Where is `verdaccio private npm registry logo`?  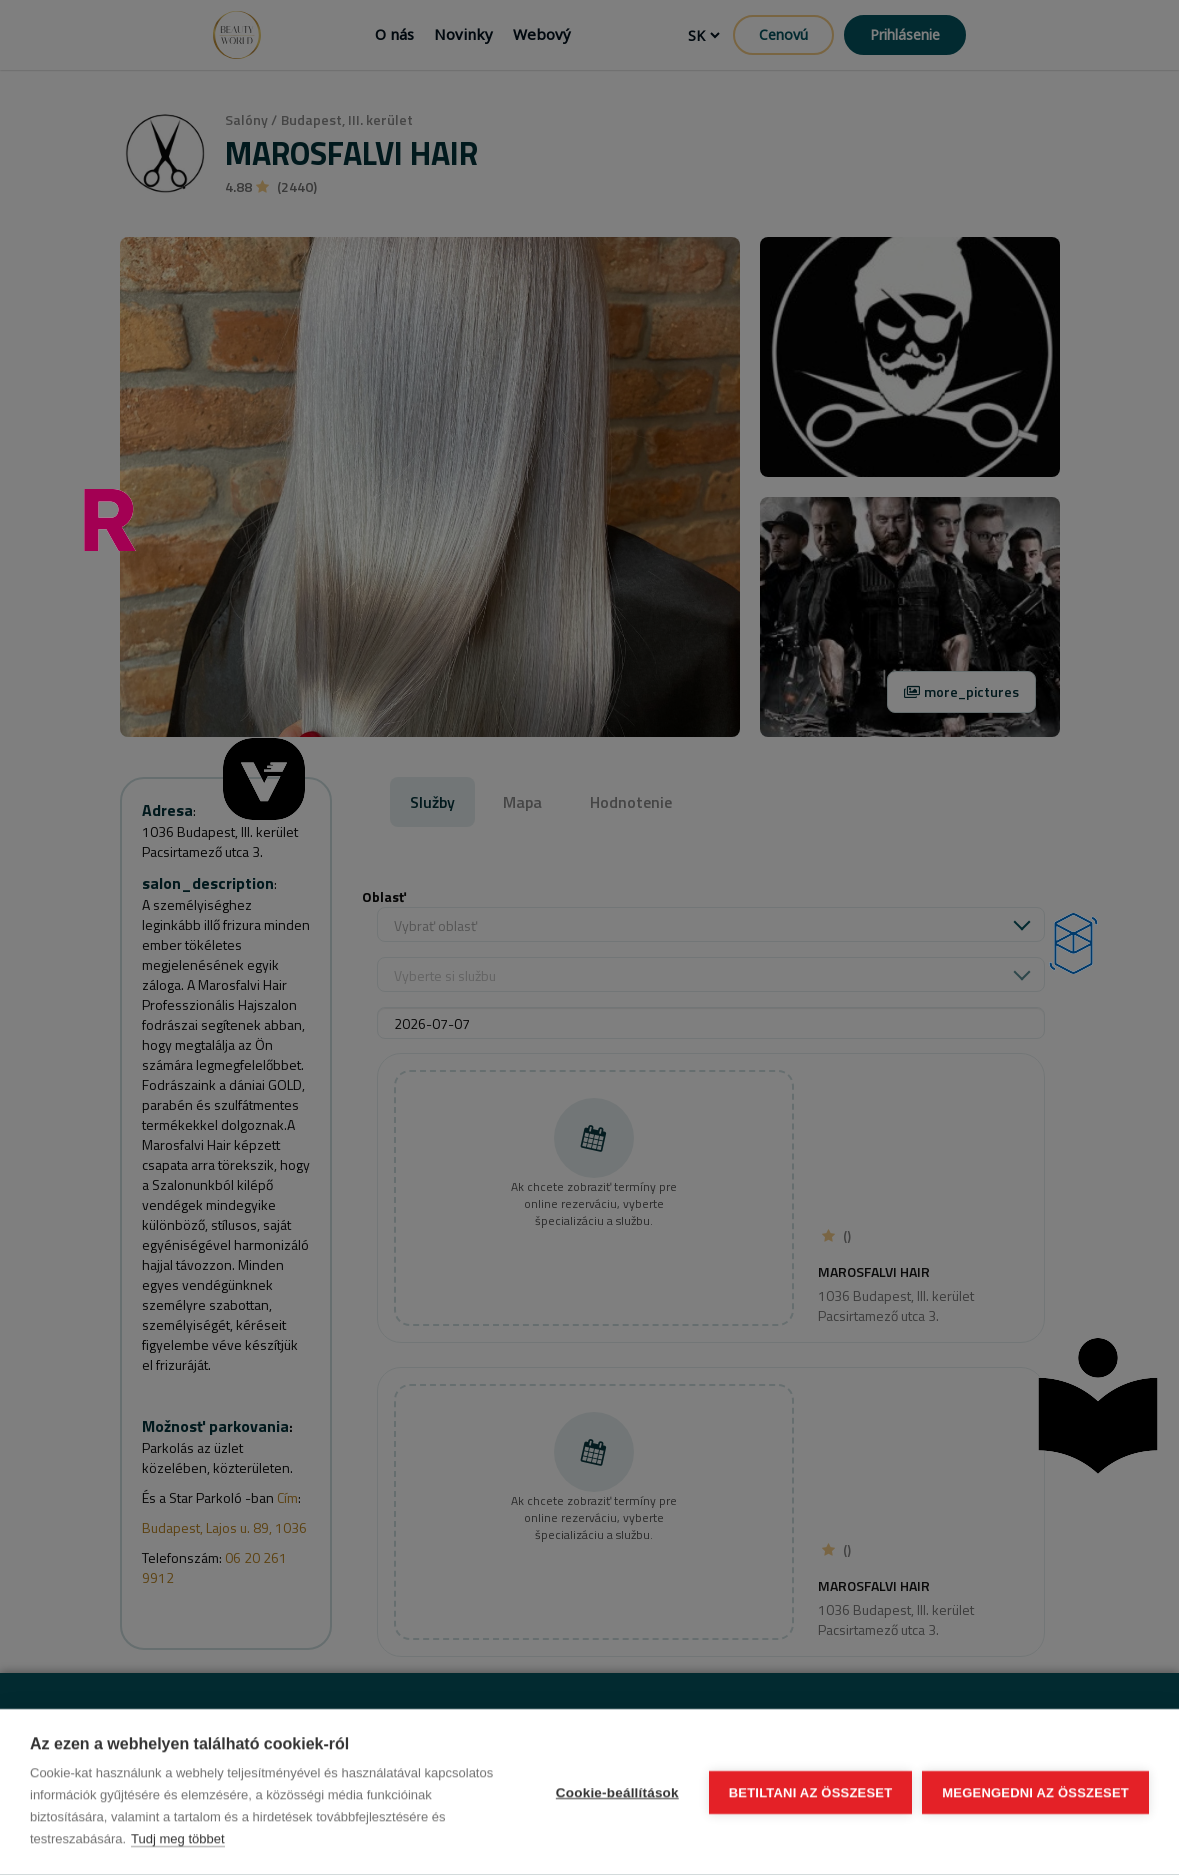
verdaccio private npm registry logo is located at coordinates (264, 779).